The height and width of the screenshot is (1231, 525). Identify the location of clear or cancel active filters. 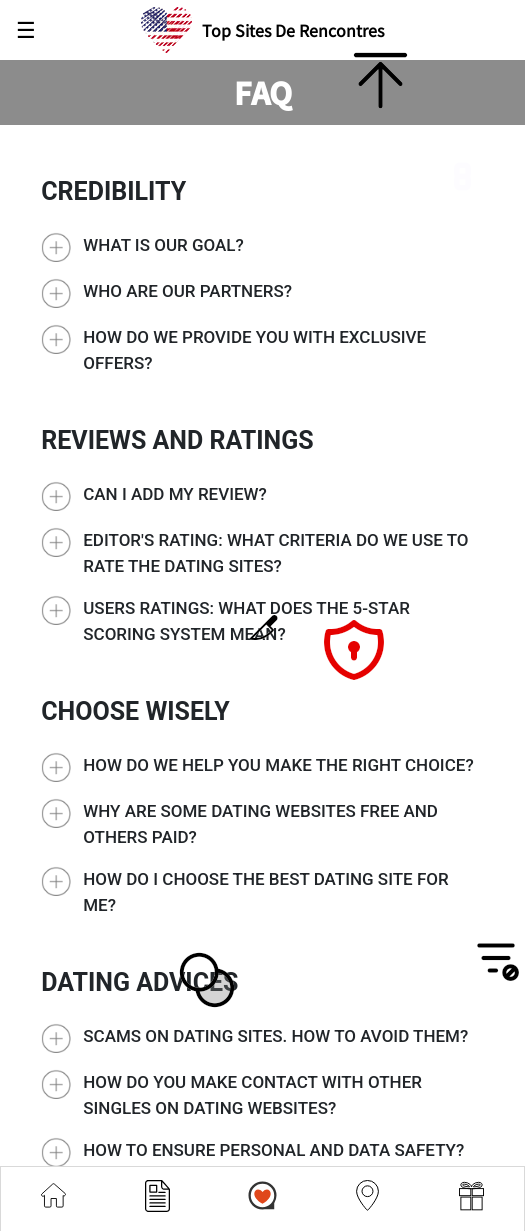
(496, 958).